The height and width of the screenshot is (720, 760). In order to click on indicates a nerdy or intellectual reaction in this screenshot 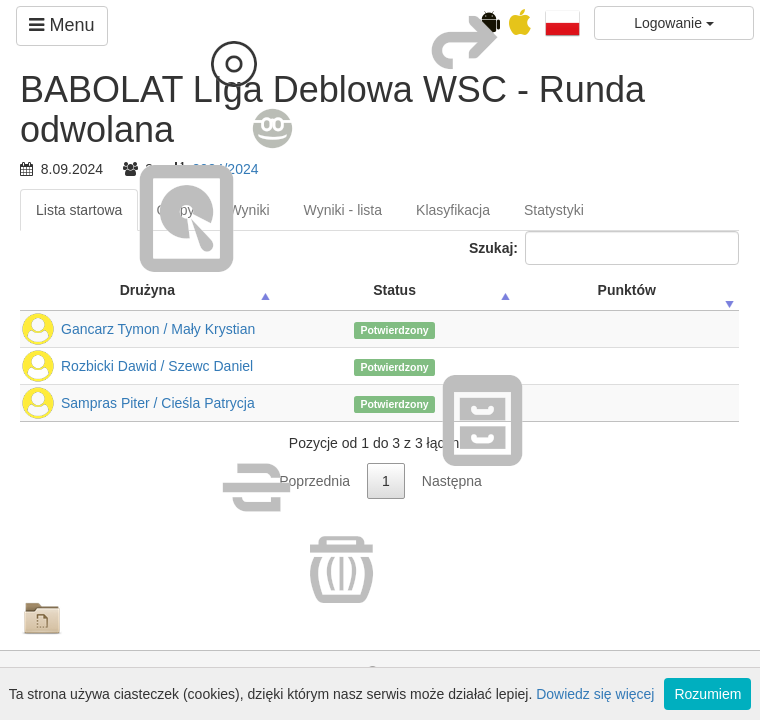, I will do `click(272, 128)`.